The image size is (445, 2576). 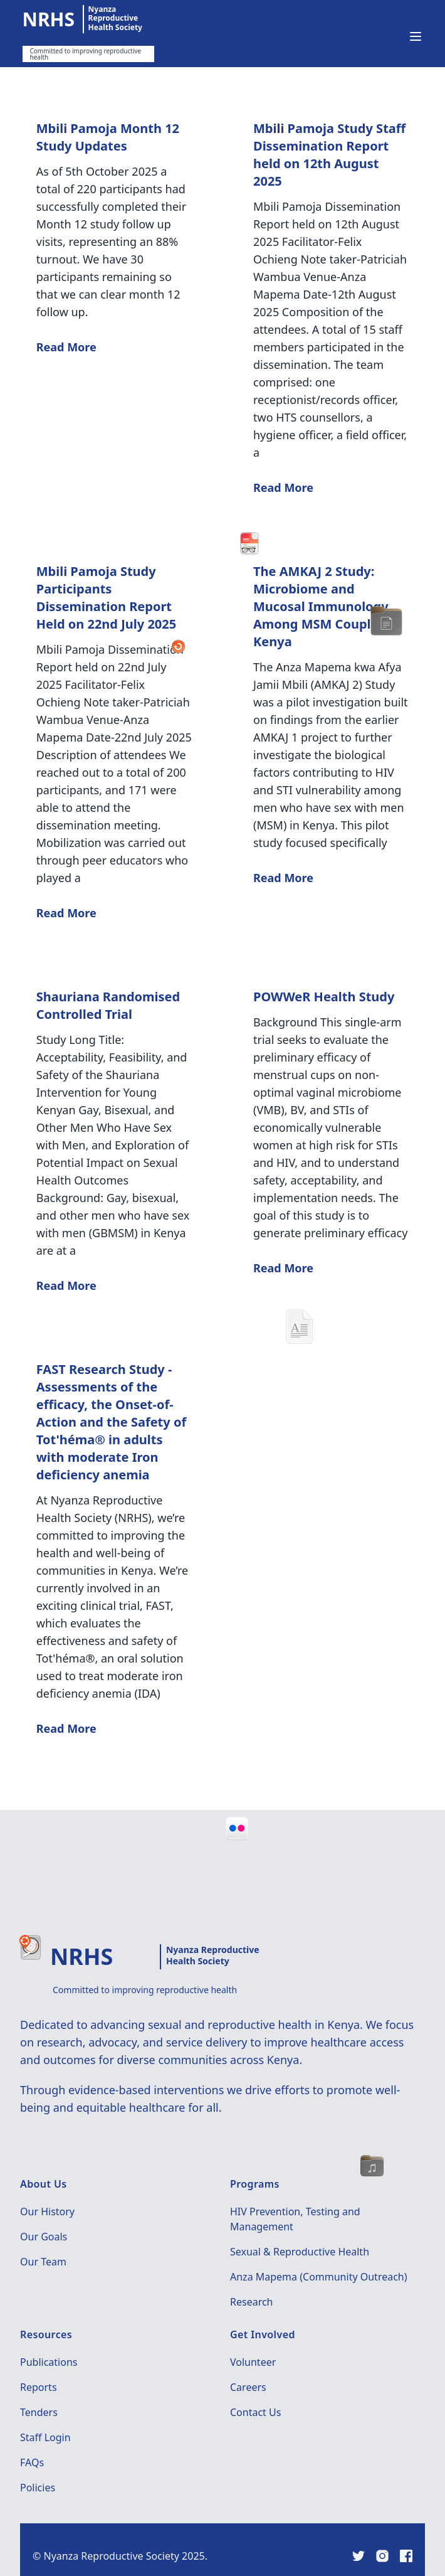 I want to click on open your documents folder, so click(x=386, y=620).